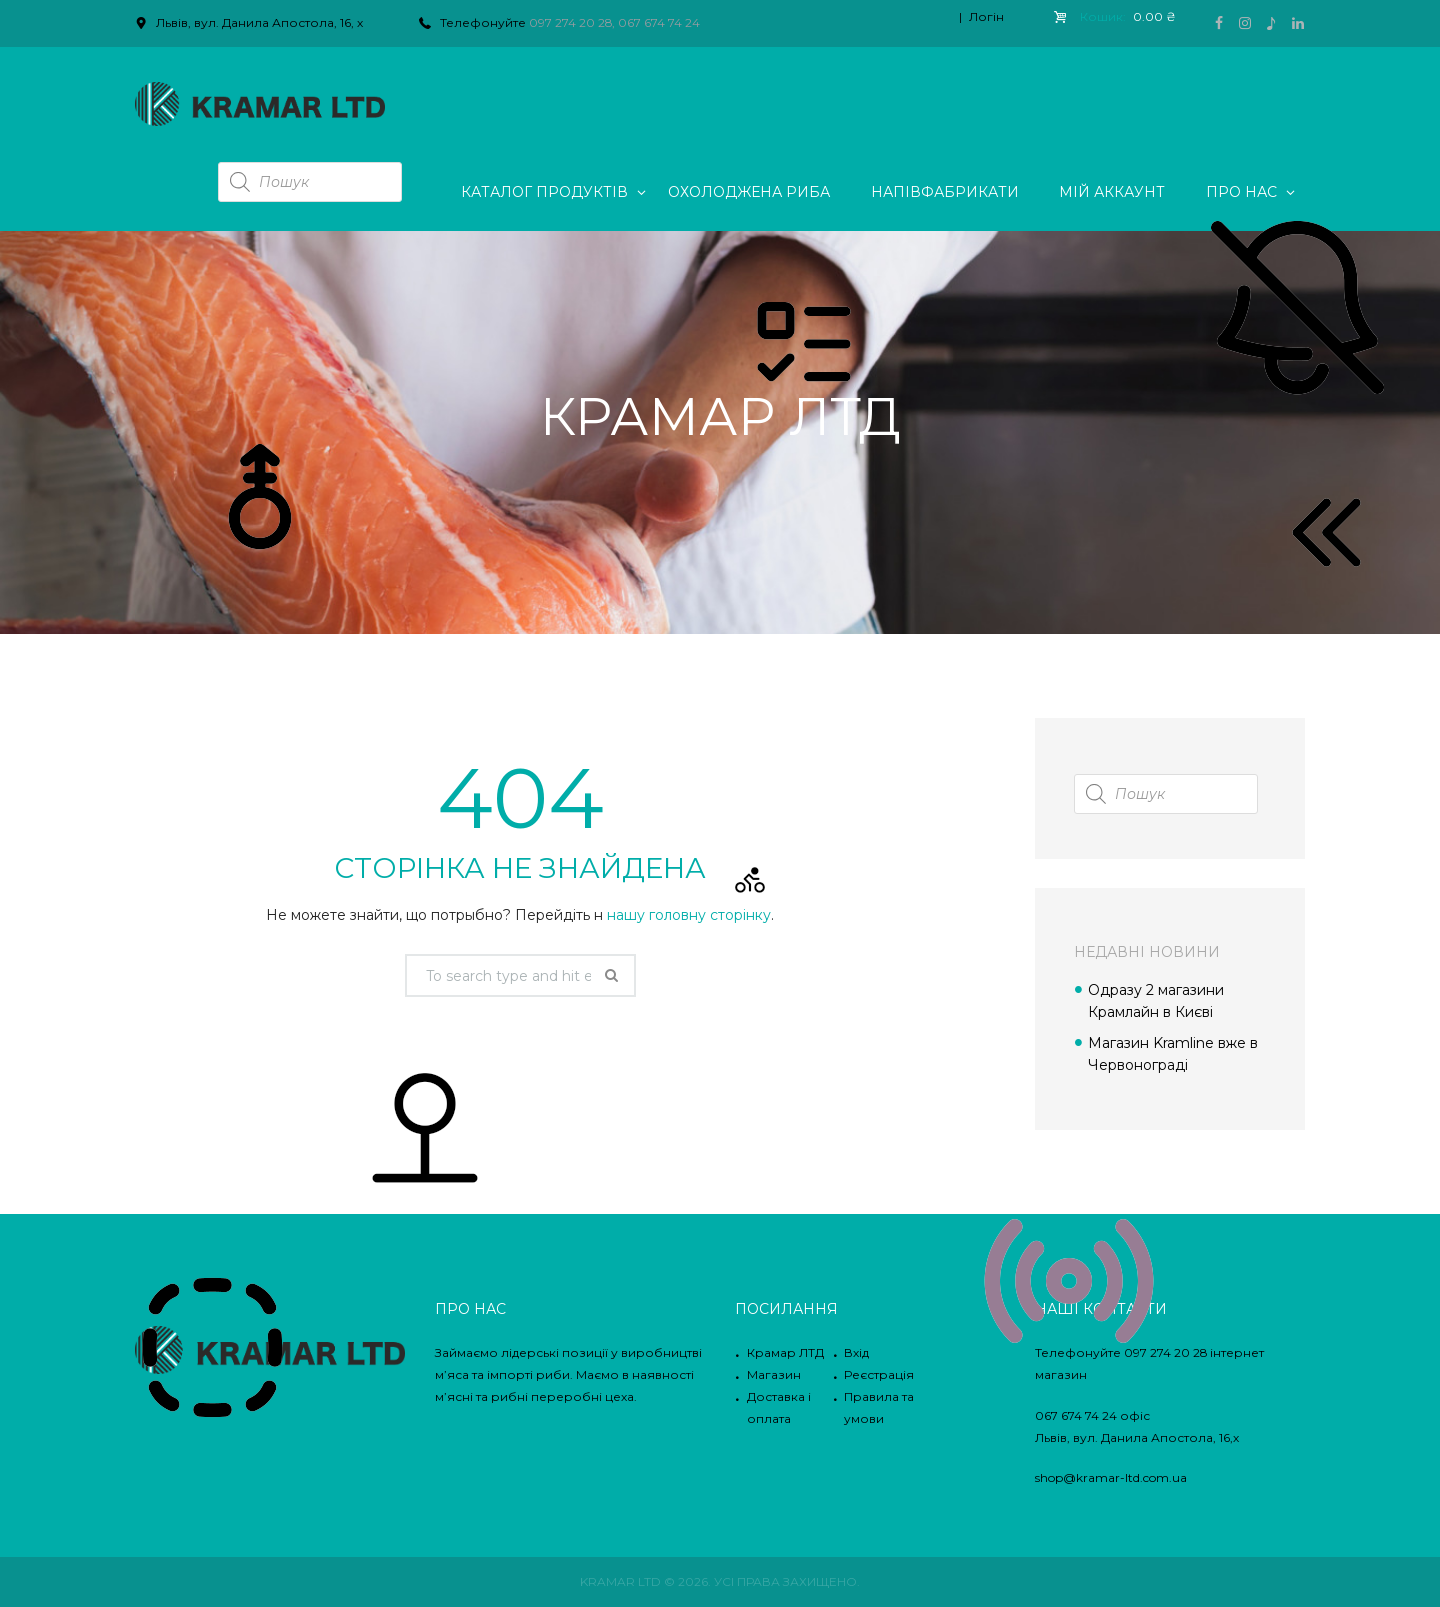 This screenshot has height=1607, width=1440. Describe the element at coordinates (750, 881) in the screenshot. I see `access bike rental or cycling options` at that location.